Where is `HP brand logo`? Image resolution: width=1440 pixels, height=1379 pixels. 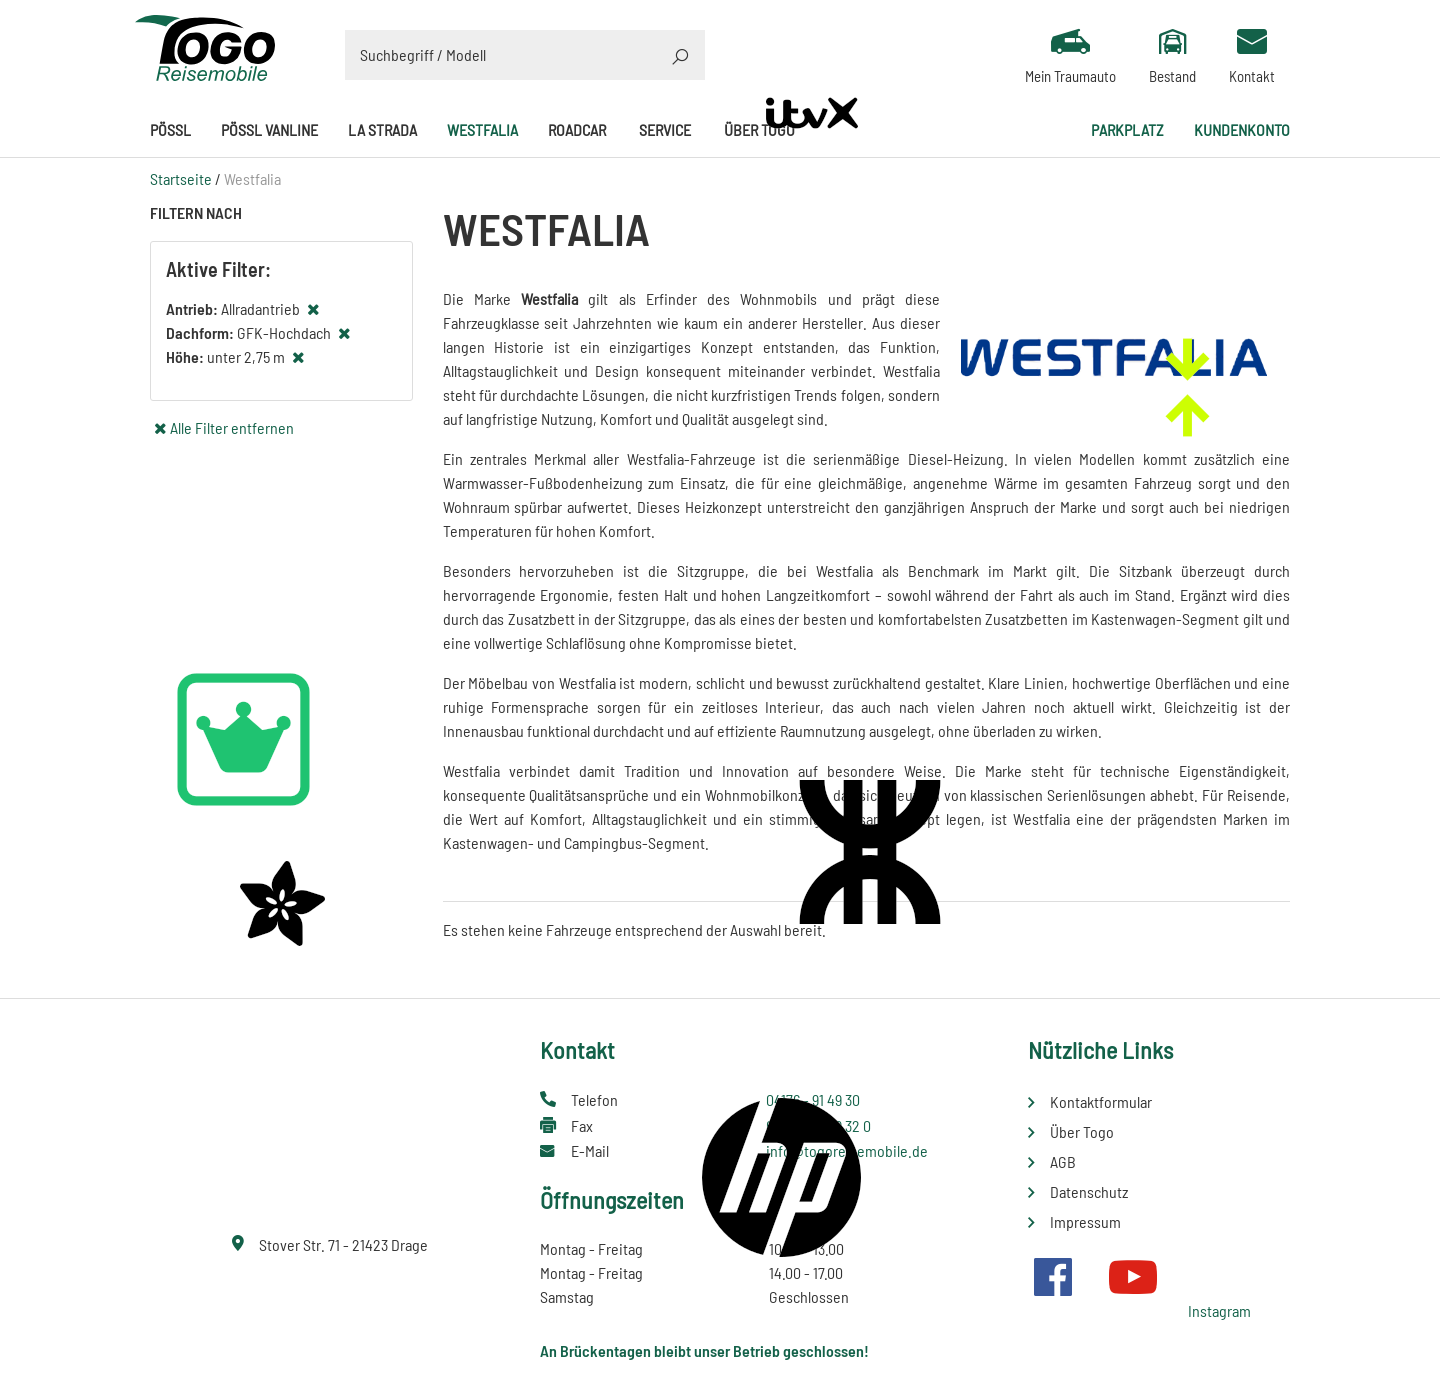
HP brand logo is located at coordinates (781, 1177).